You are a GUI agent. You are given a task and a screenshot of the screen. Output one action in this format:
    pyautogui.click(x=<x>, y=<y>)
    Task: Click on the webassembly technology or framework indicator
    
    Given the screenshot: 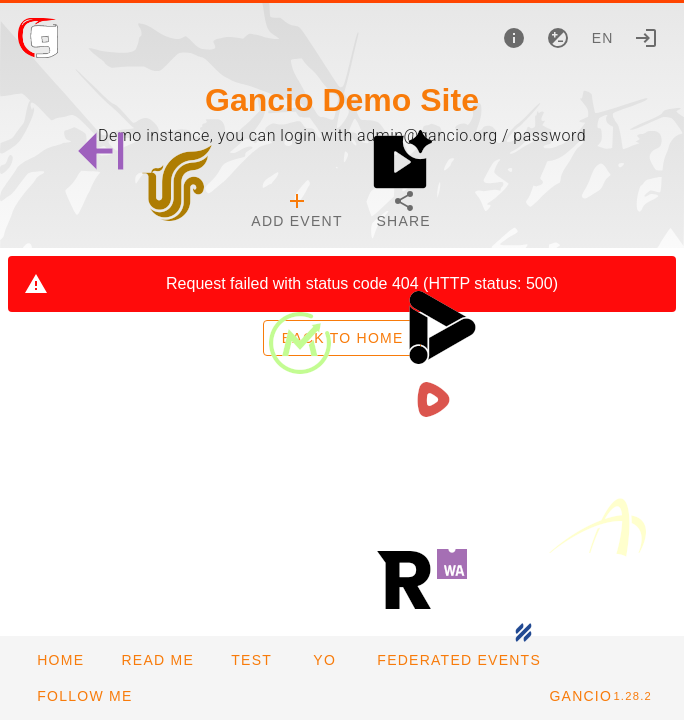 What is the action you would take?
    pyautogui.click(x=452, y=564)
    